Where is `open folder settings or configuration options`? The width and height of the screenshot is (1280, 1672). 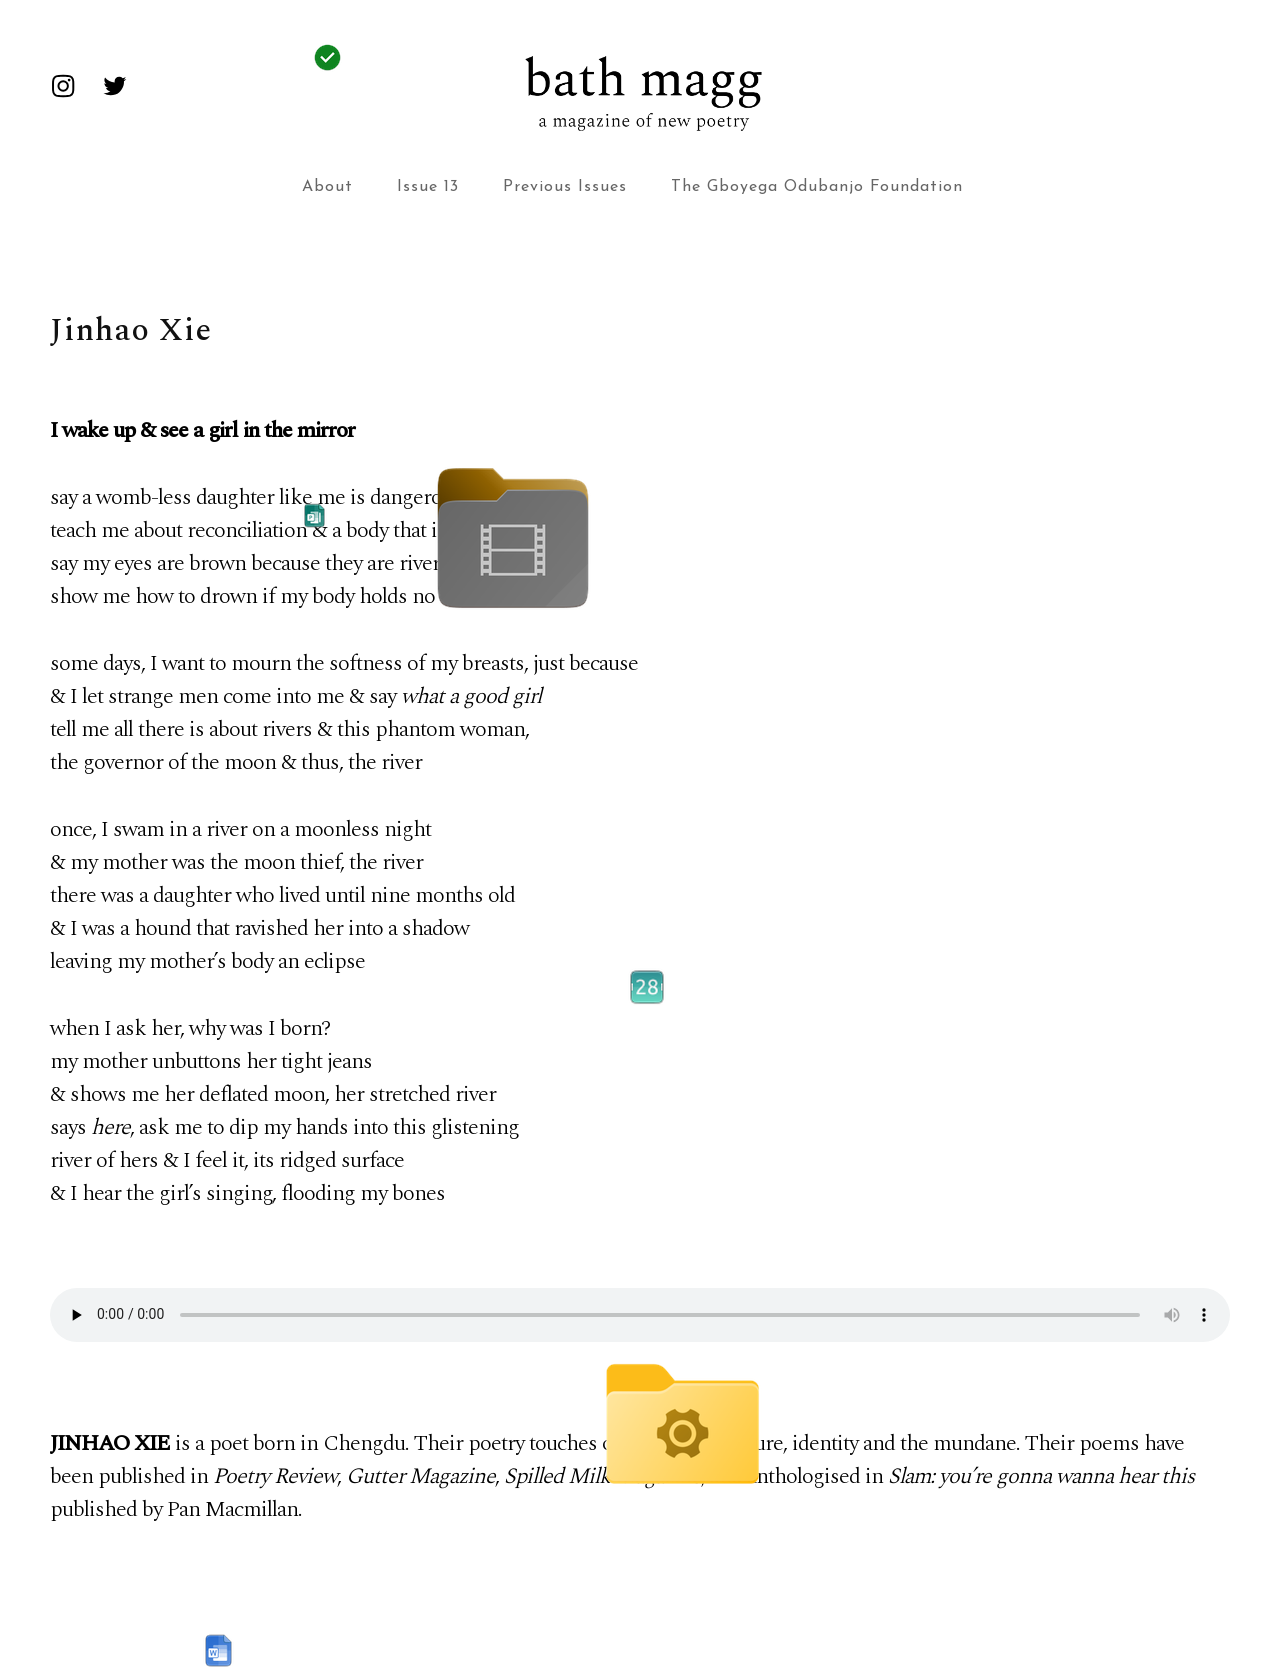 open folder settings or configuration options is located at coordinates (682, 1428).